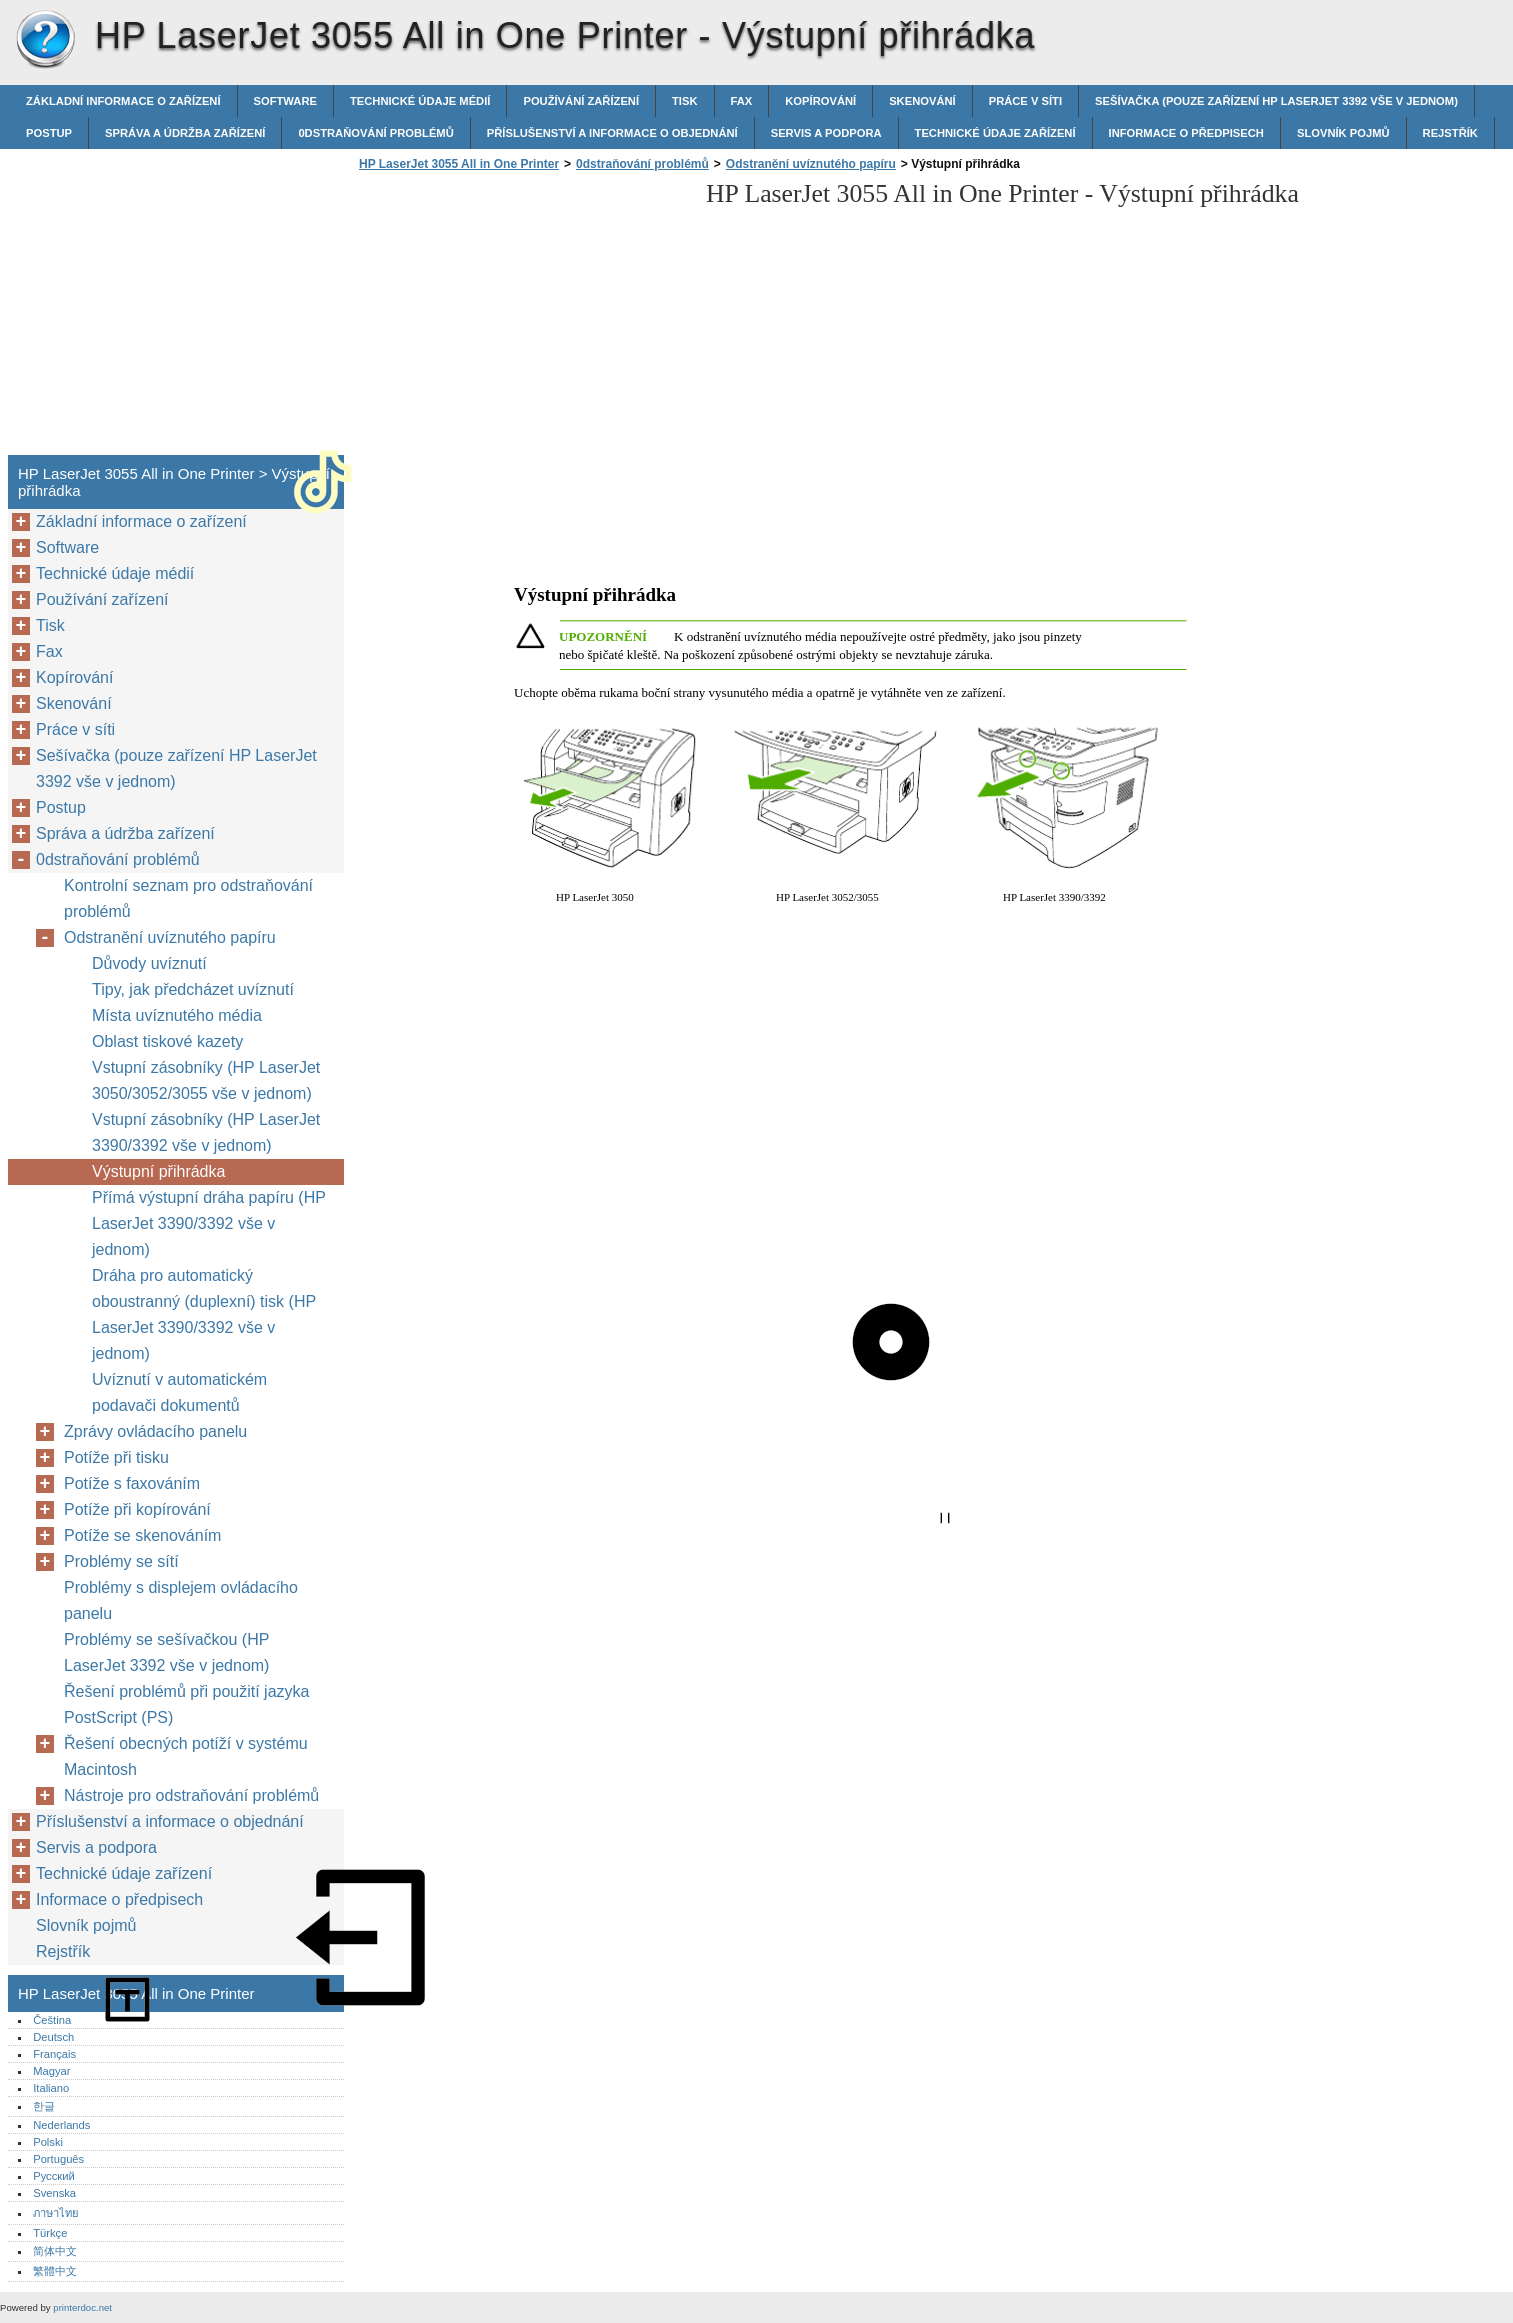  Describe the element at coordinates (323, 482) in the screenshot. I see `open the tiktok app` at that location.